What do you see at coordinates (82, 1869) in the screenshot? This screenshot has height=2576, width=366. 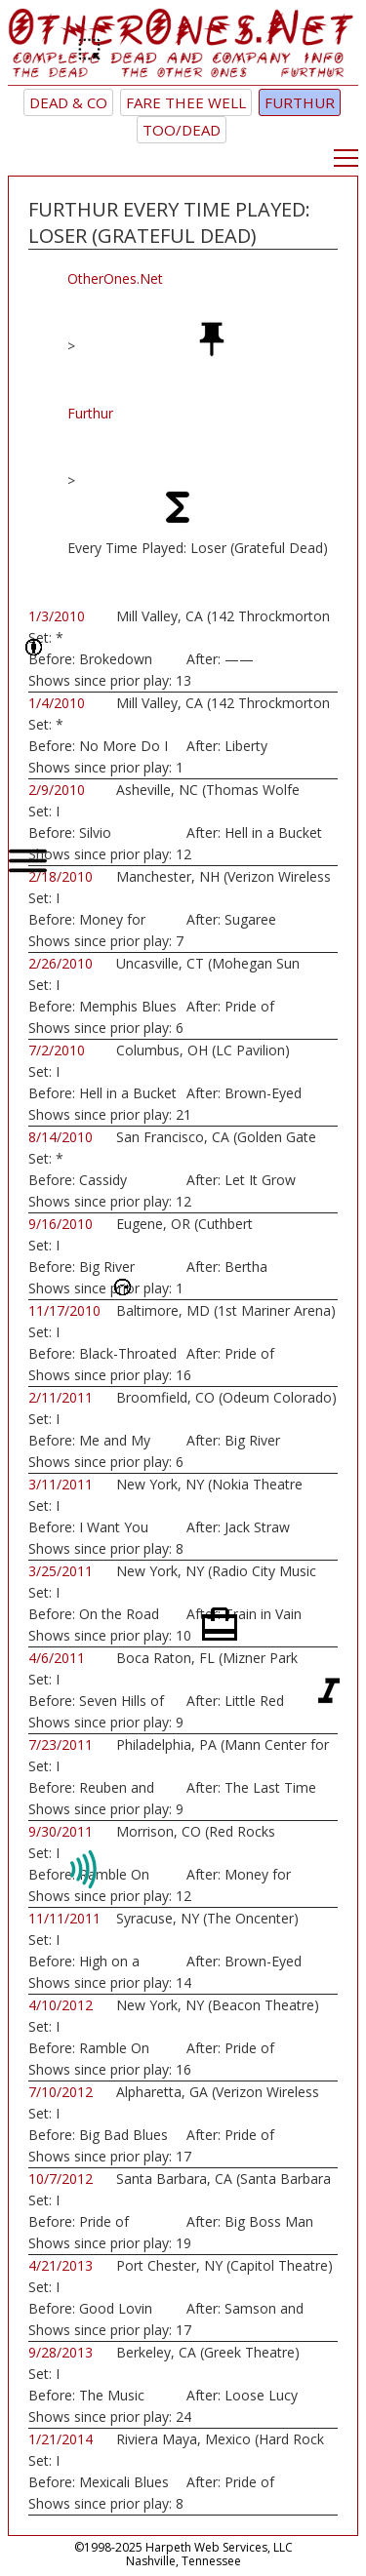 I see `tap to pay or use contactless payment` at bounding box center [82, 1869].